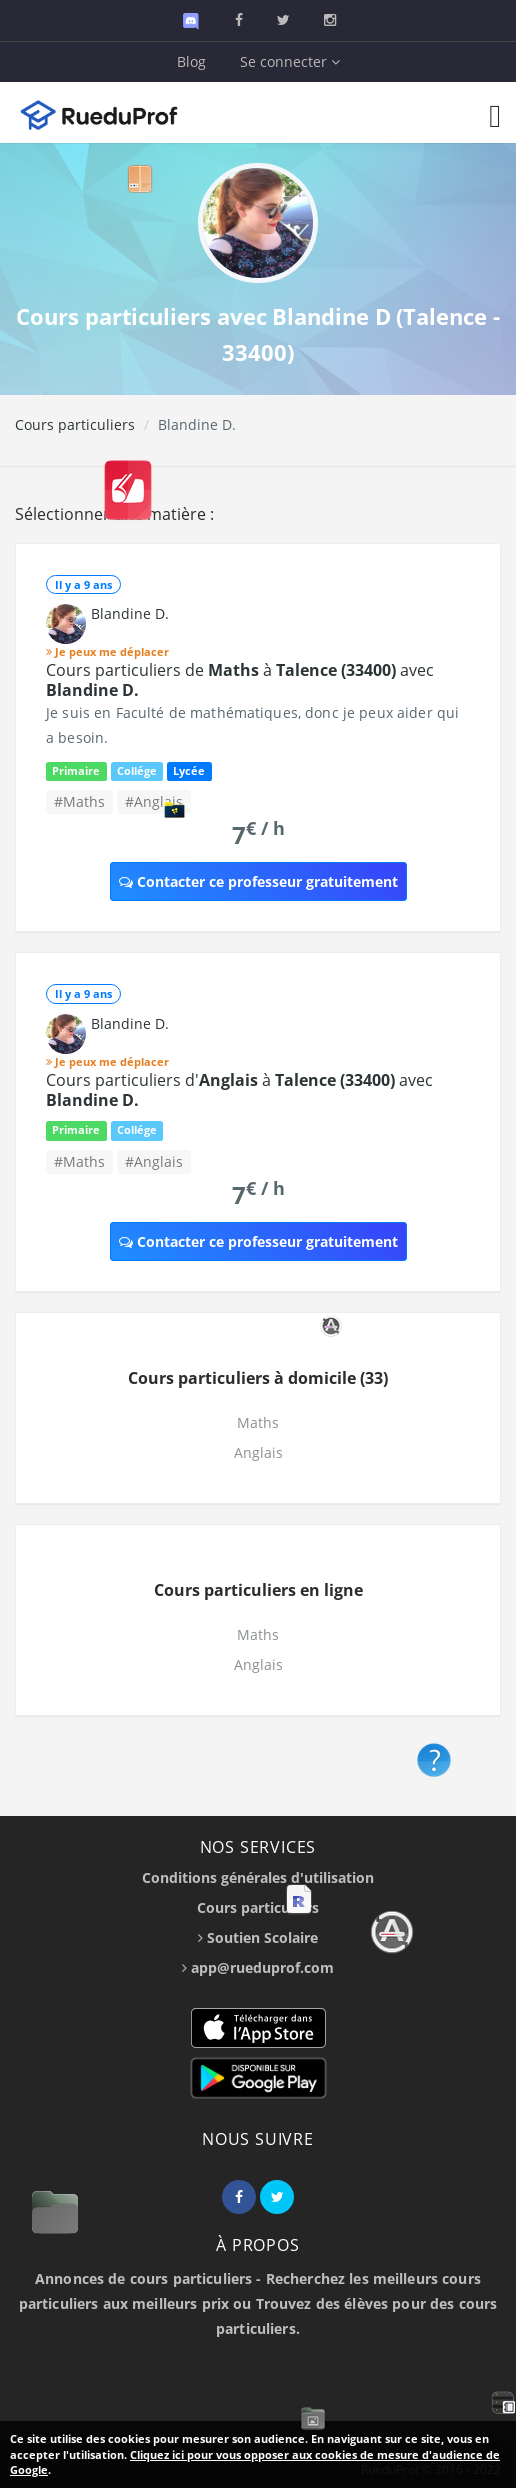 This screenshot has height=2488, width=516. Describe the element at coordinates (299, 1899) in the screenshot. I see `an R programming language source file` at that location.